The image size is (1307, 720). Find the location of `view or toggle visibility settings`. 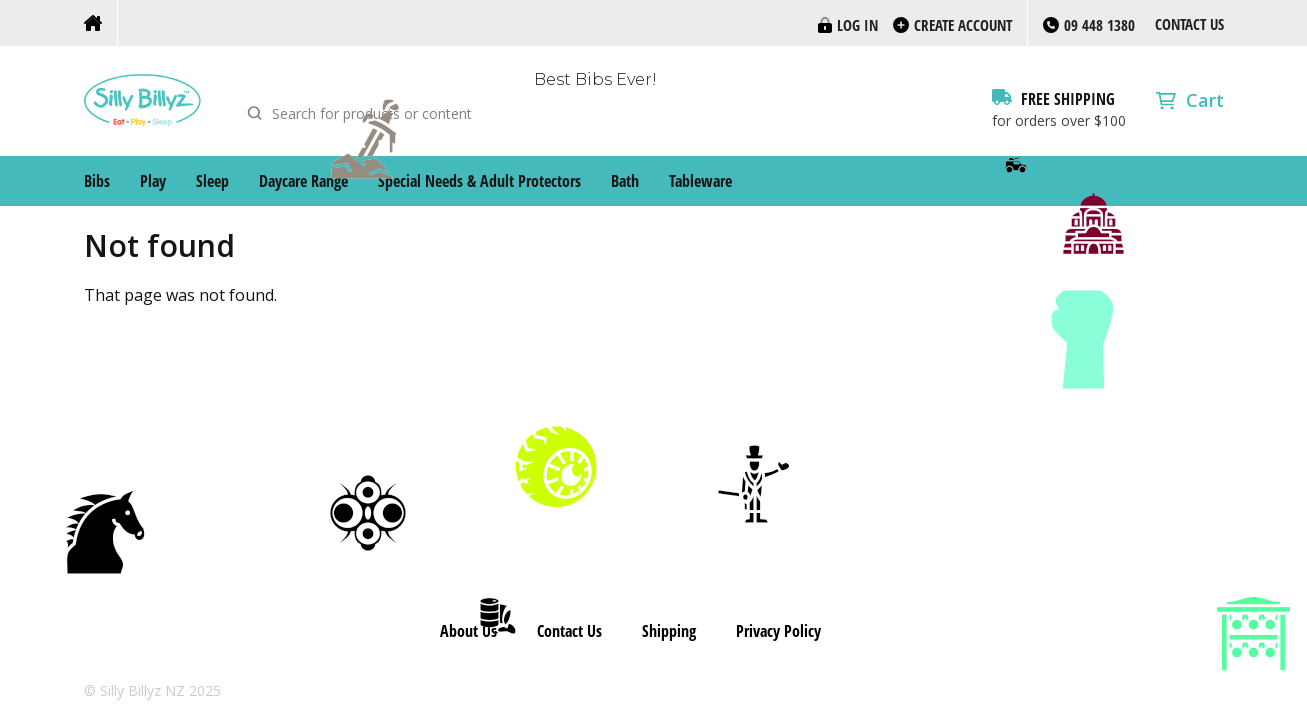

view or toggle visibility settings is located at coordinates (556, 467).